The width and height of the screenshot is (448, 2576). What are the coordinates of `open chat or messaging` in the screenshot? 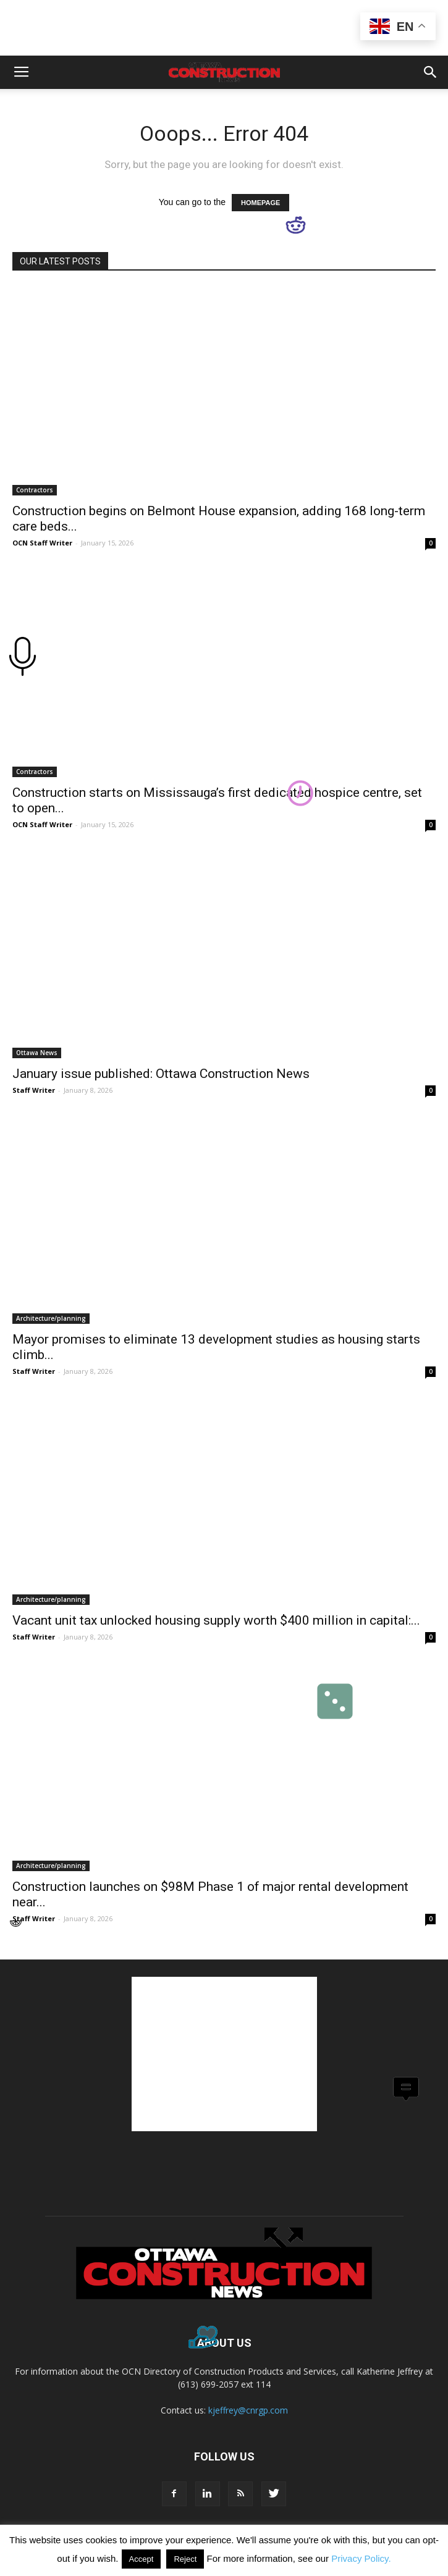 It's located at (406, 2088).